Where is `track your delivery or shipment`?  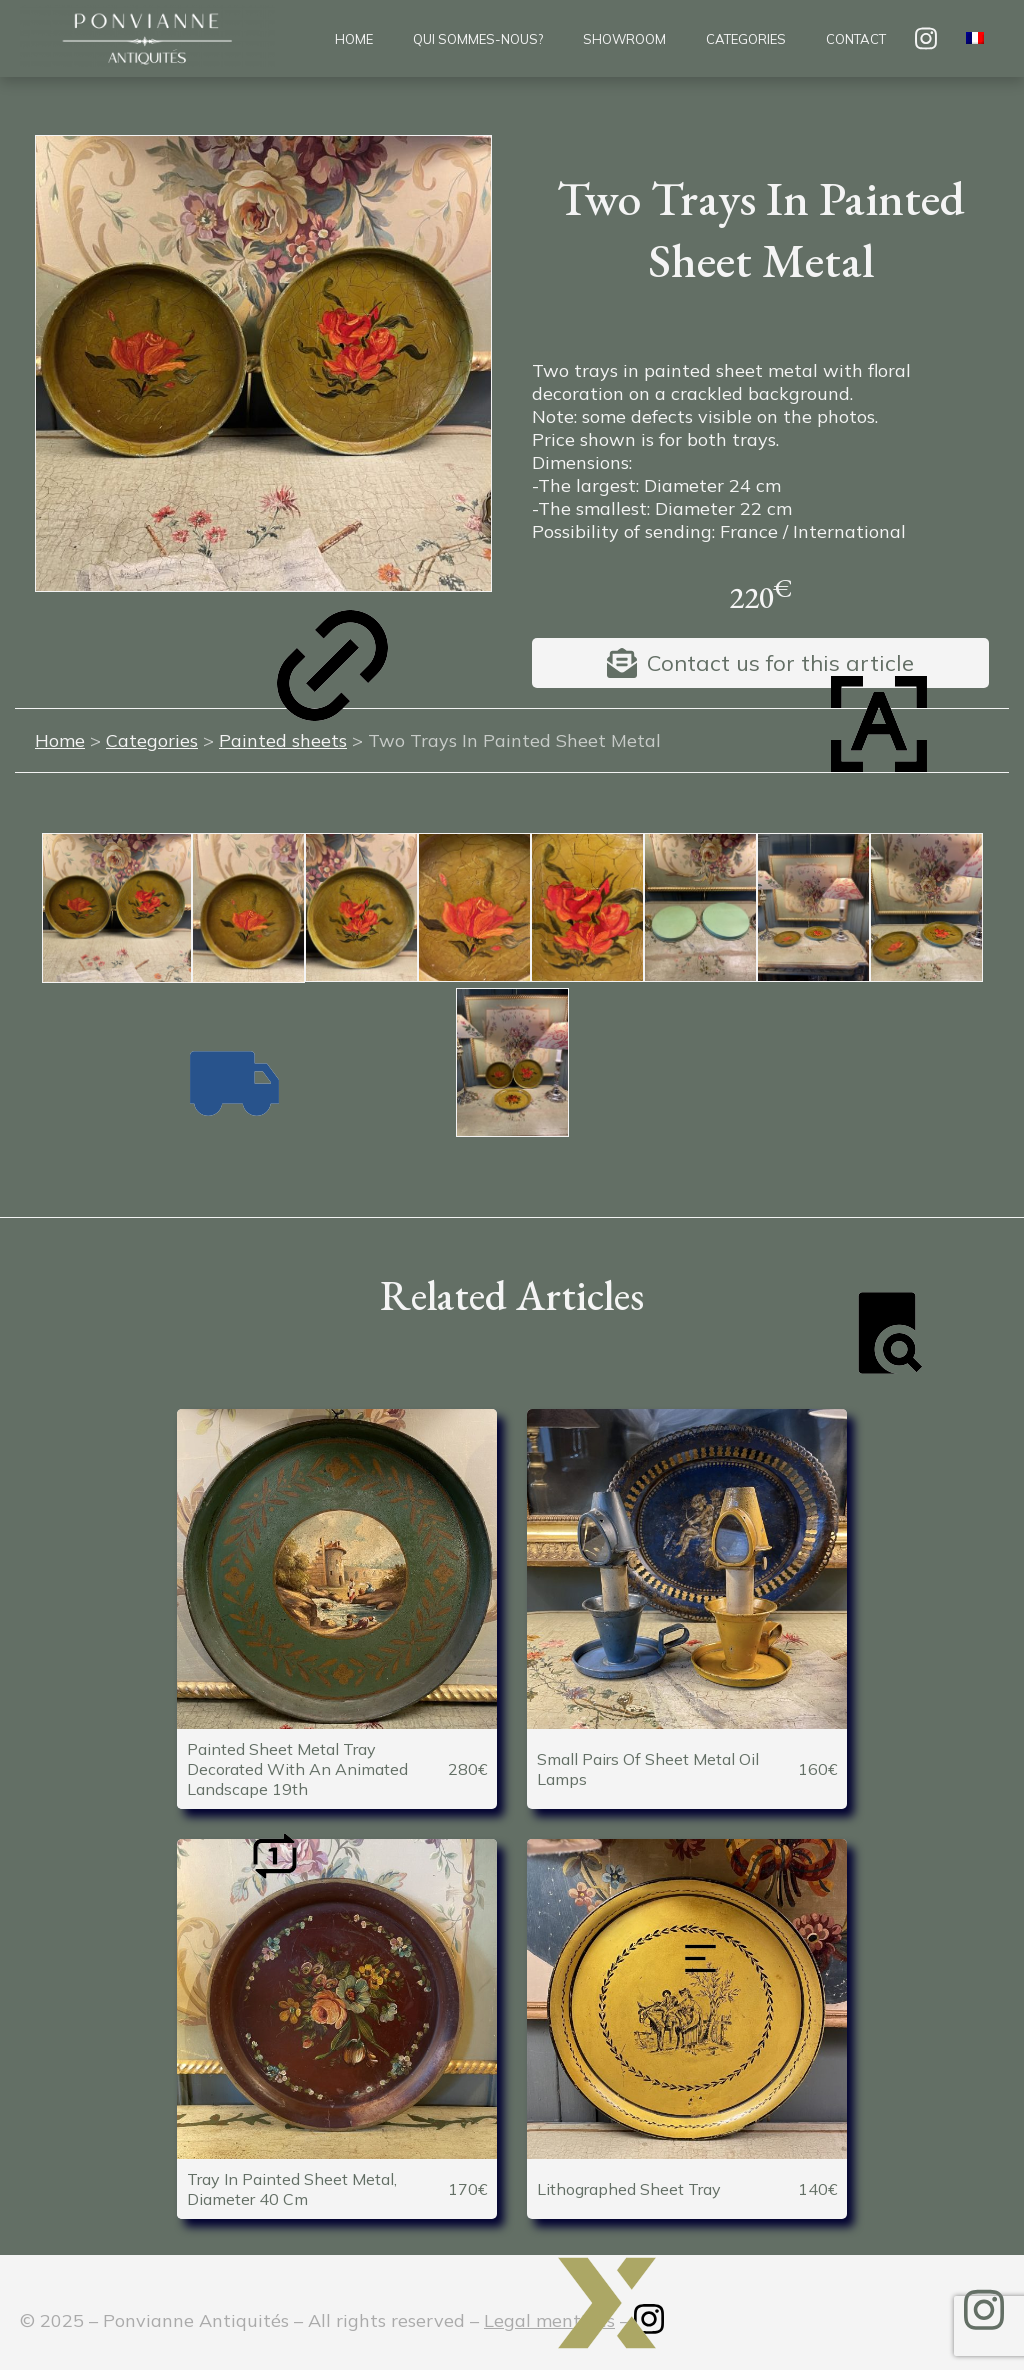 track your delivery or shipment is located at coordinates (234, 1079).